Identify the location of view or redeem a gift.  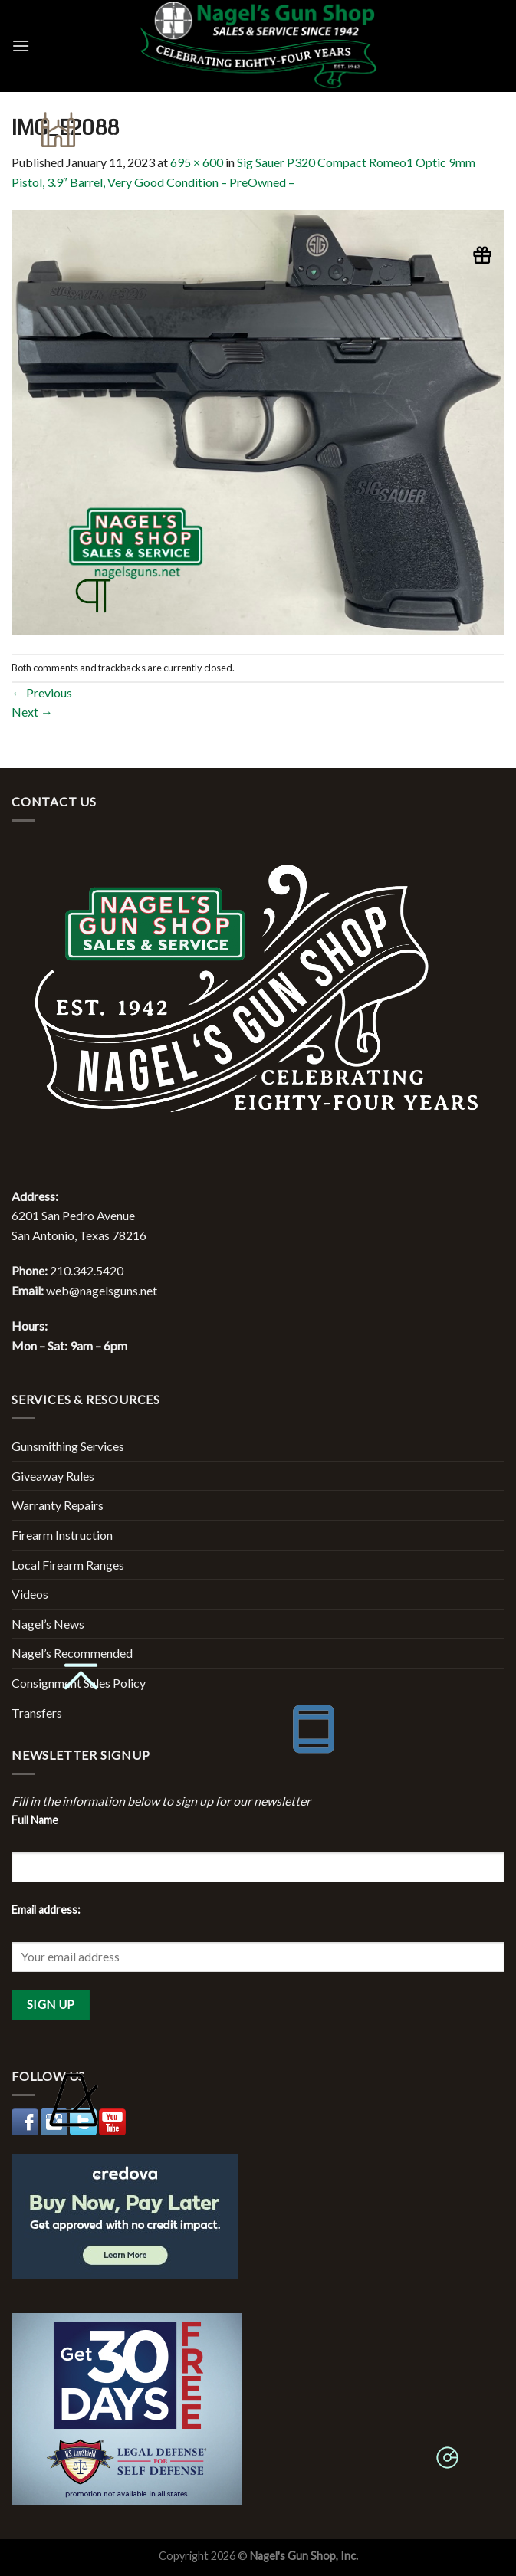
(482, 256).